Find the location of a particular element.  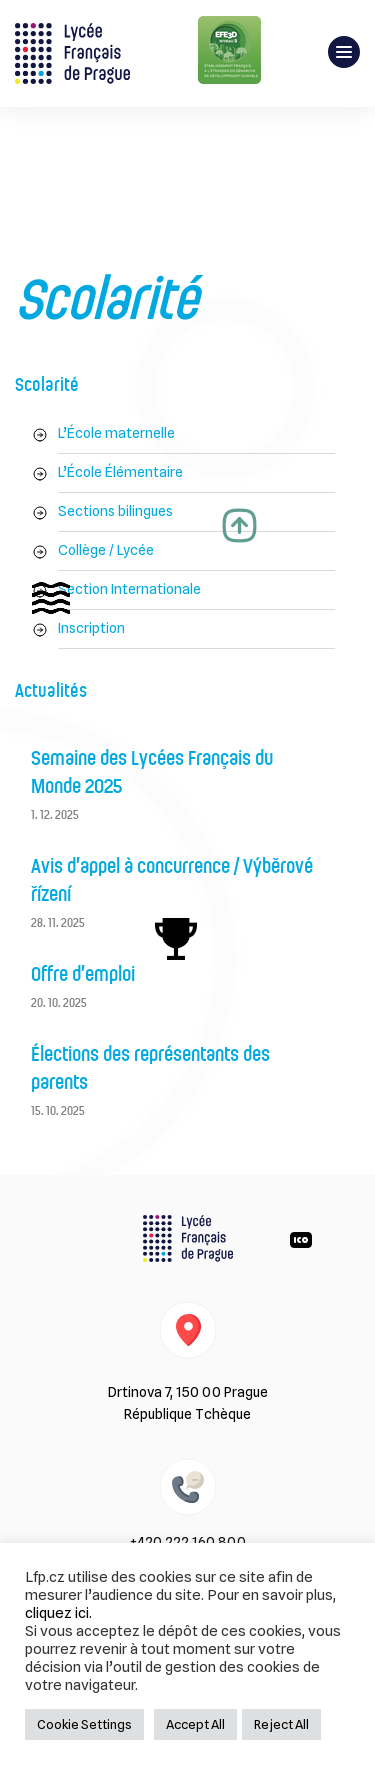

indicates water-related content or features is located at coordinates (51, 598).